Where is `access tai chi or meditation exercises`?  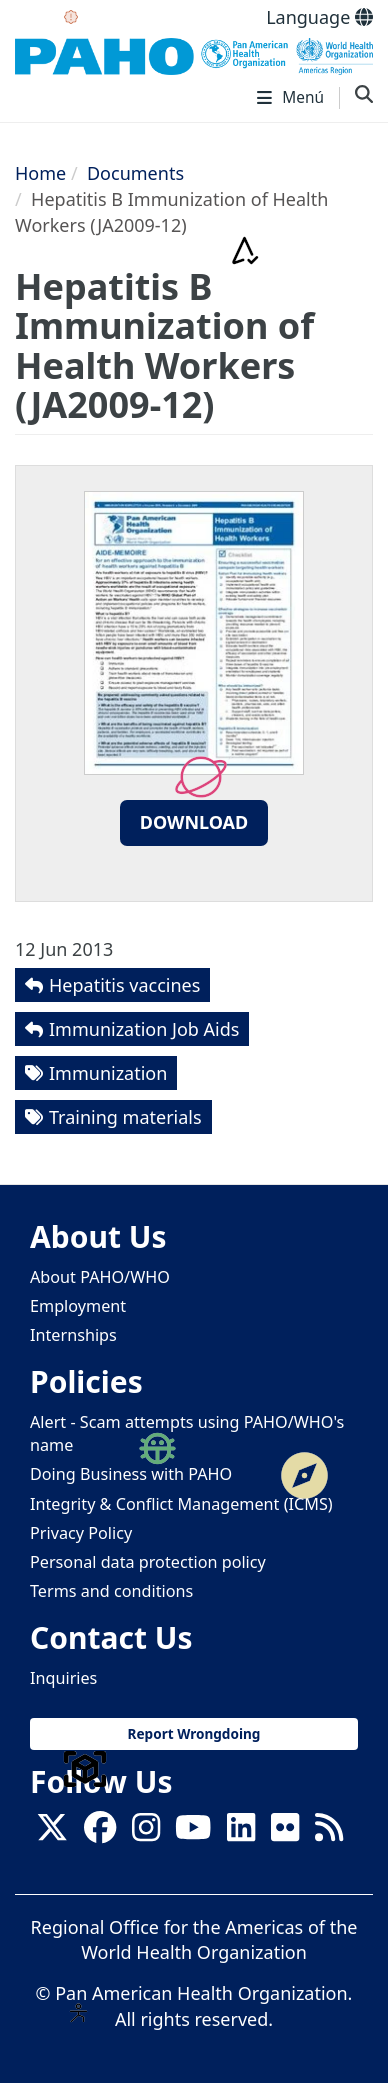 access tai chi or meditation exercises is located at coordinates (78, 2013).